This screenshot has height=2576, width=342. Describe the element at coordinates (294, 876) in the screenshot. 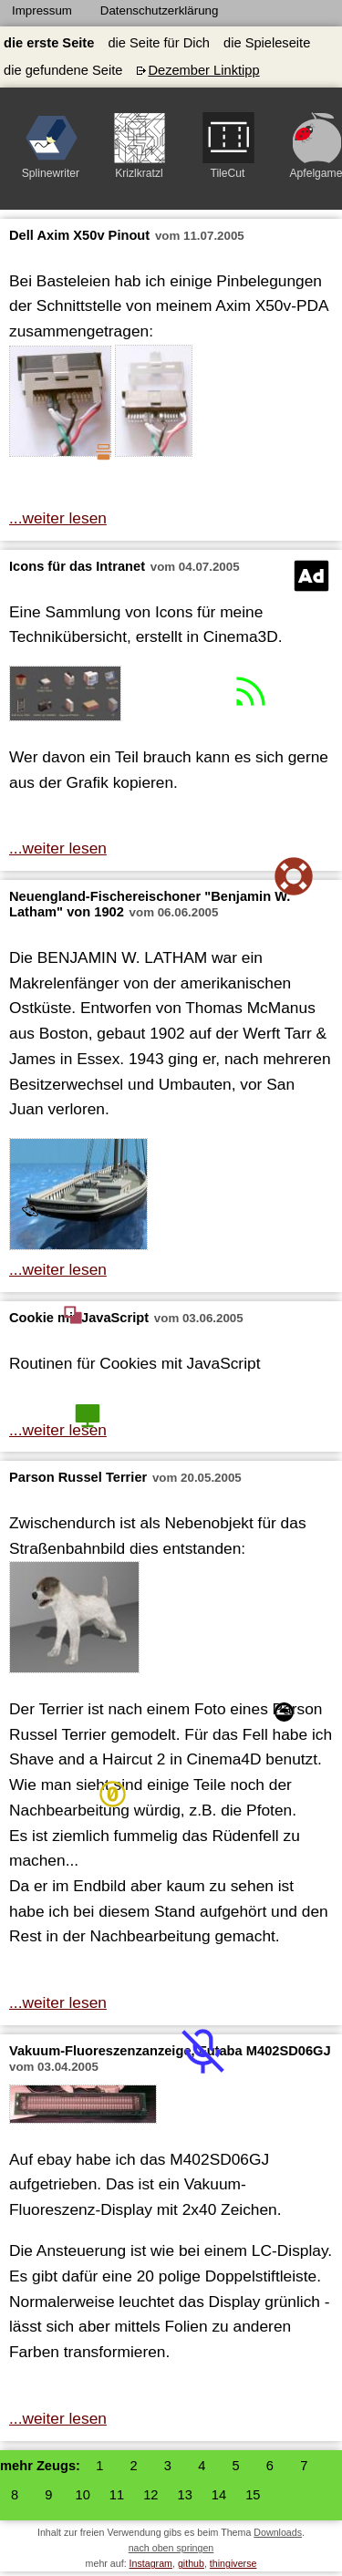

I see `access help or support` at that location.